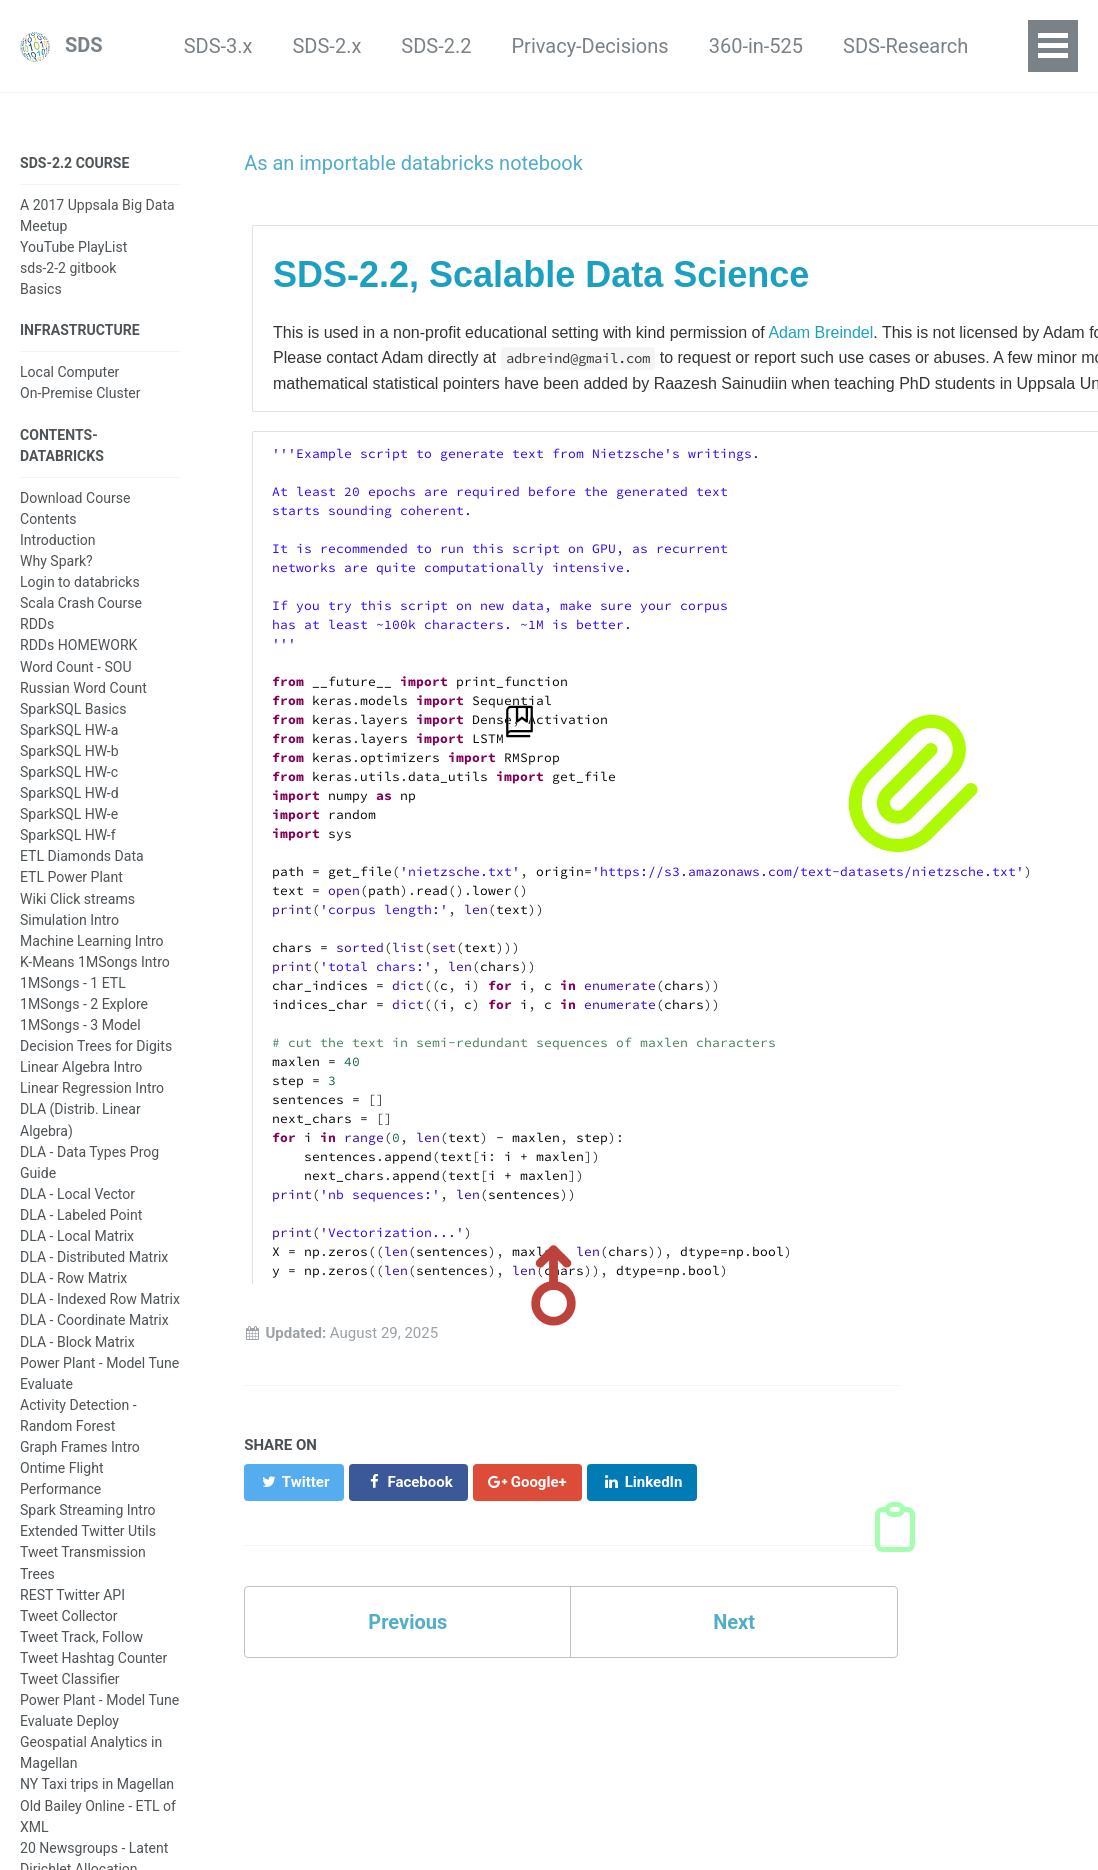 This screenshot has height=1870, width=1098. I want to click on attach a file to your message, so click(911, 783).